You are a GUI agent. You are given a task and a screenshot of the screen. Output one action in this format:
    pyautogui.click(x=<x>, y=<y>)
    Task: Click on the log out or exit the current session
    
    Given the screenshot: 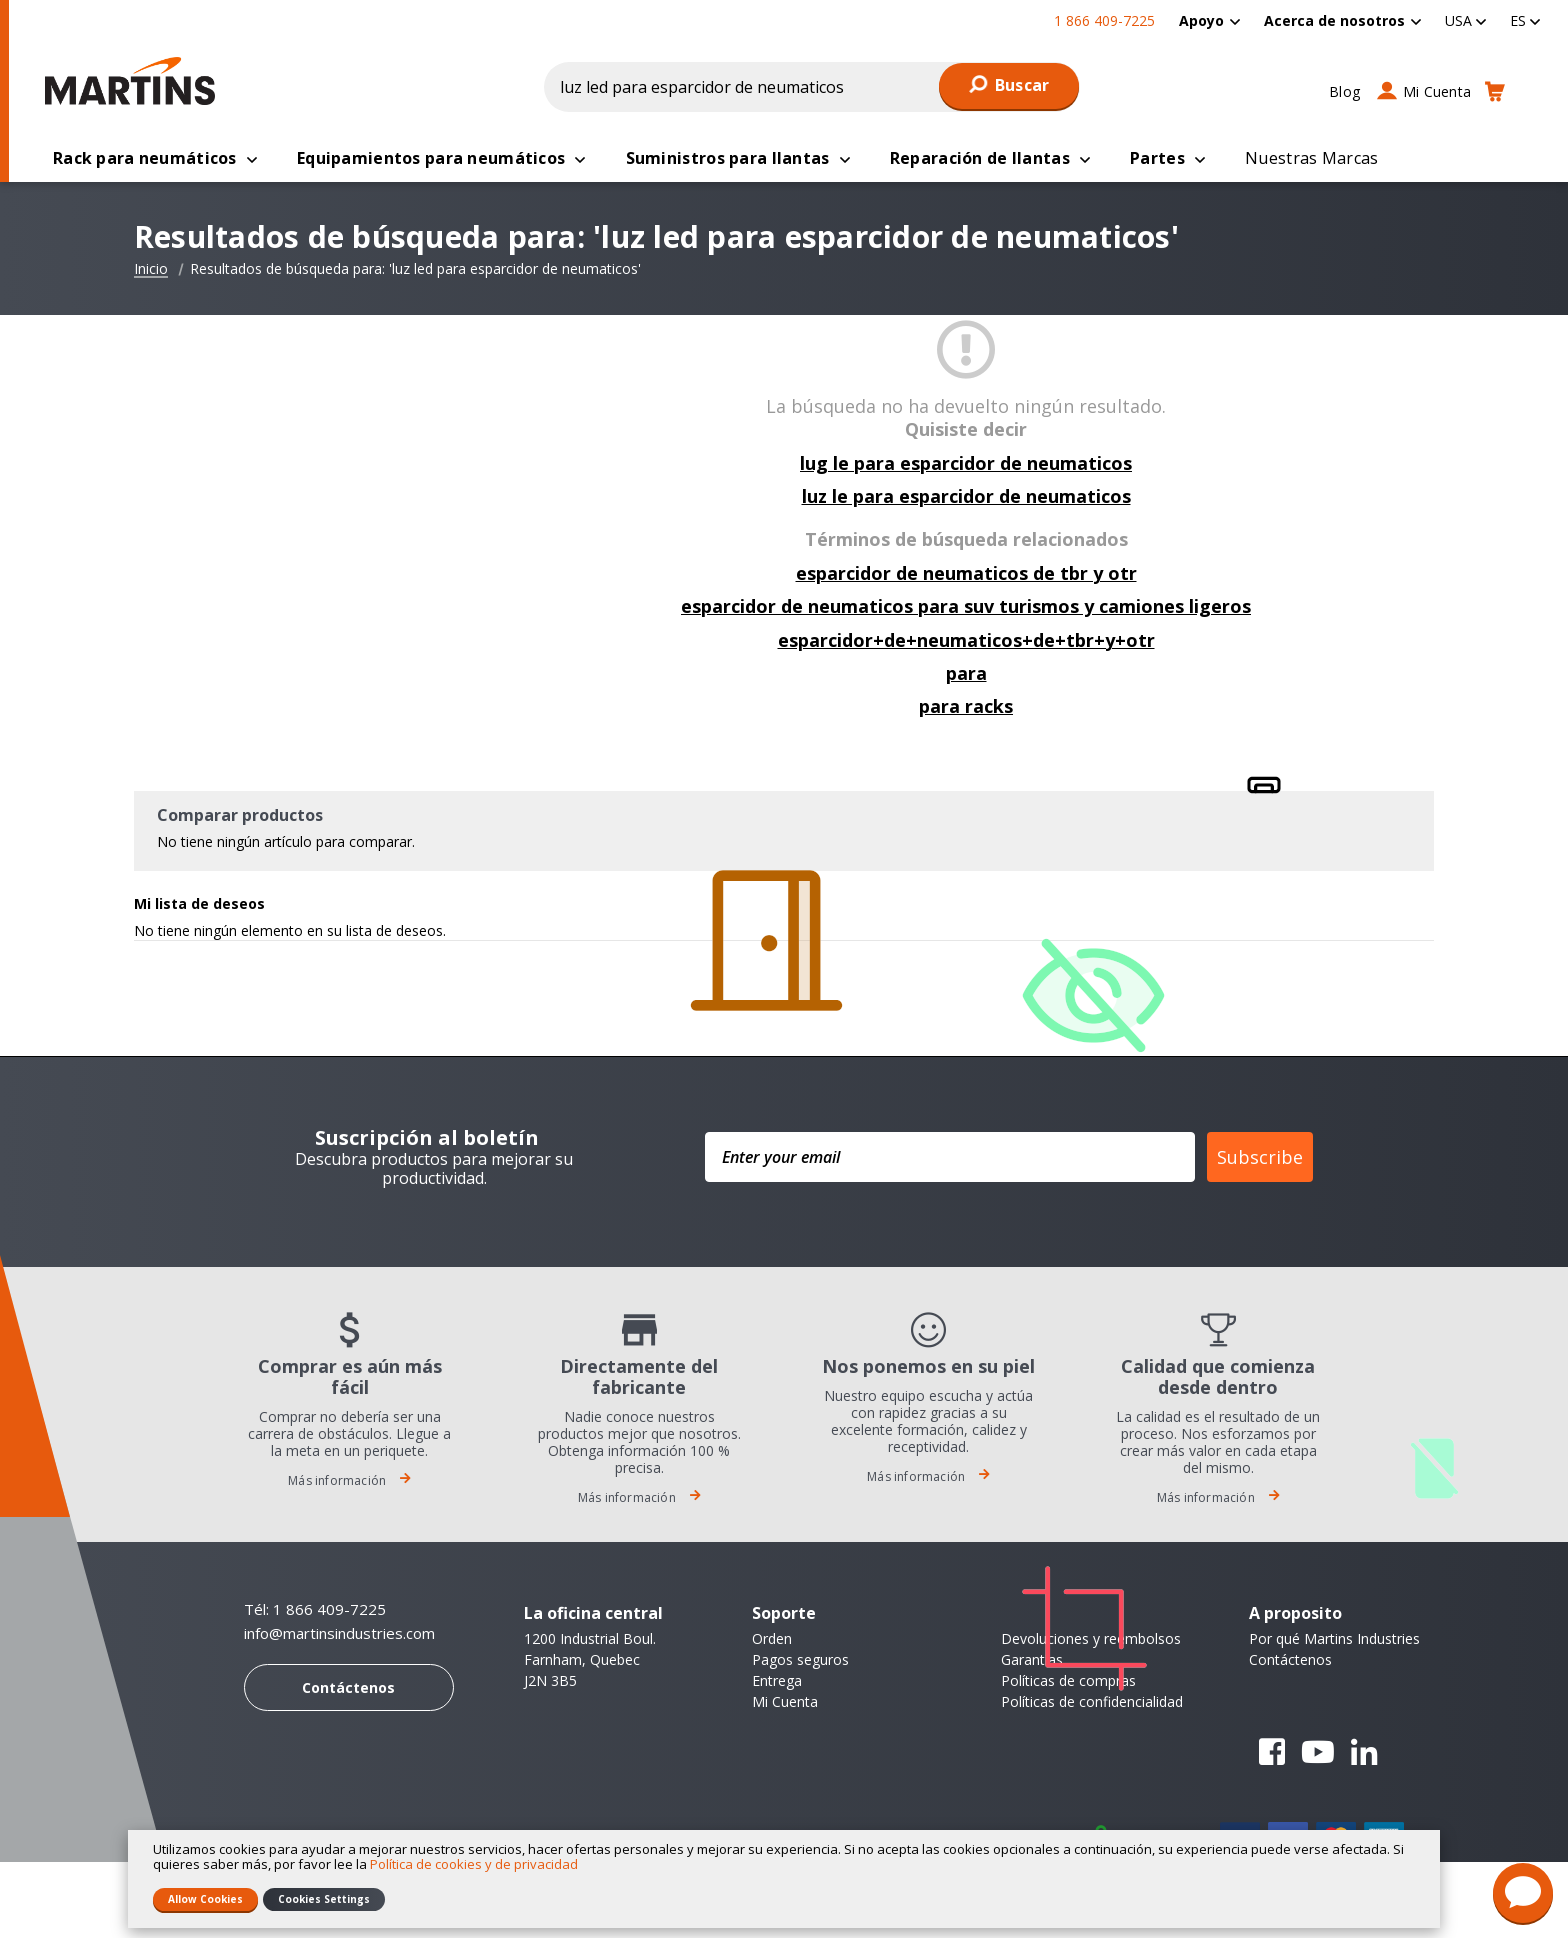 What is the action you would take?
    pyautogui.click(x=766, y=940)
    